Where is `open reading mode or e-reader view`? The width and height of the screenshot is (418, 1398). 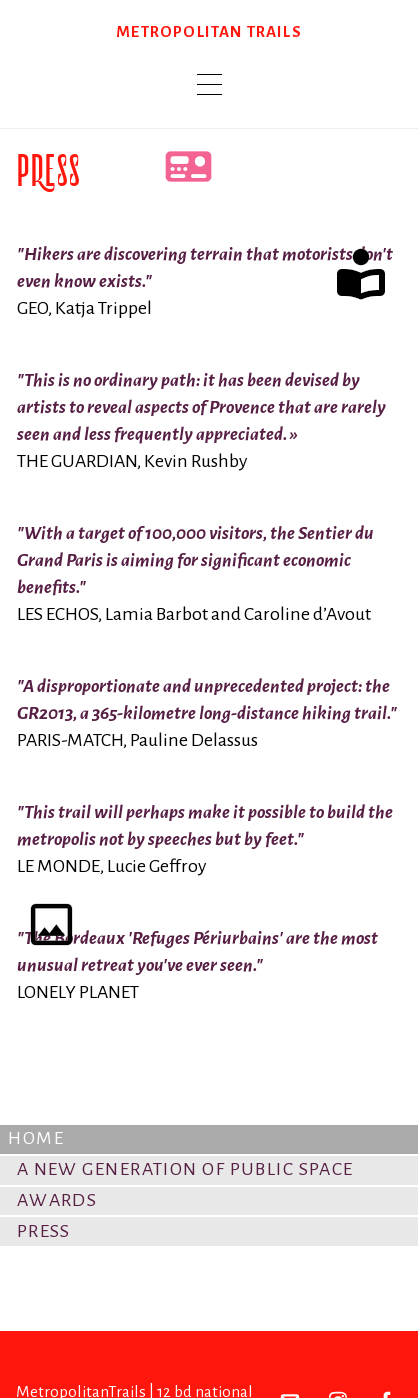
open reading mode or e-reader view is located at coordinates (361, 275).